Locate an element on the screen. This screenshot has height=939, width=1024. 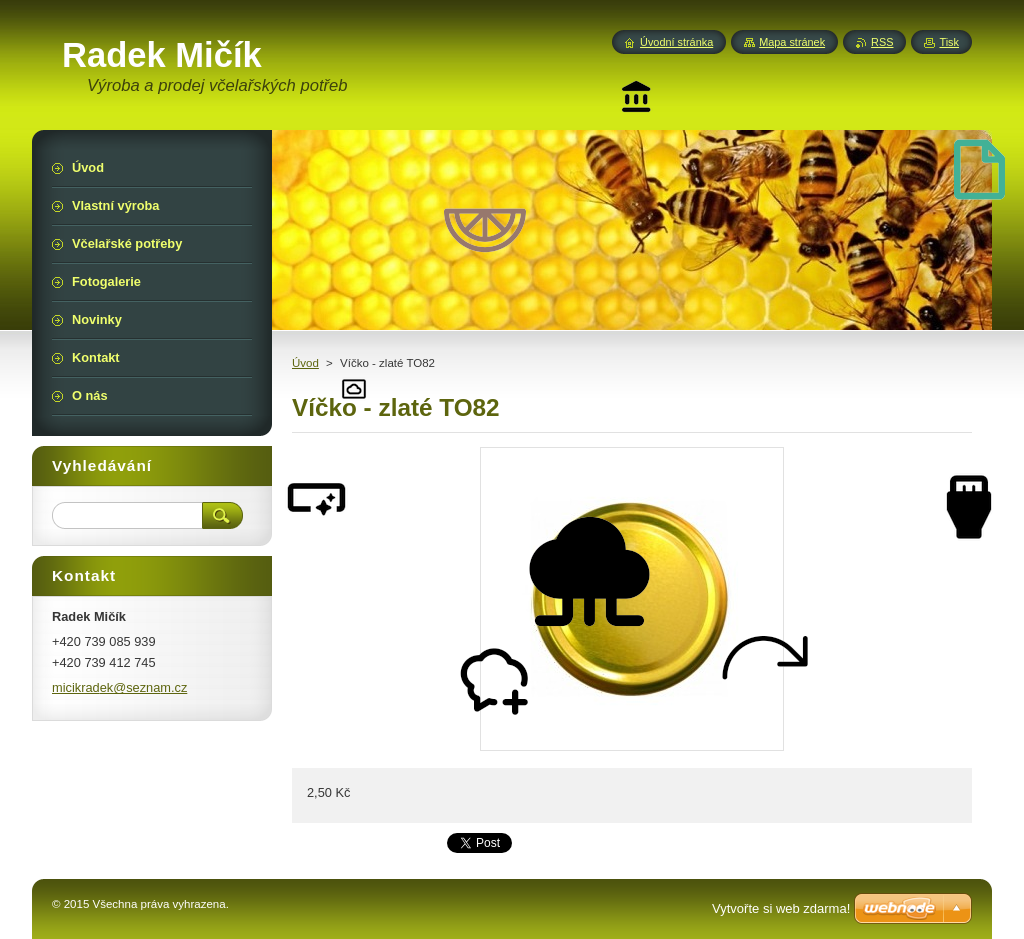
indicates citrus or fruit-related content is located at coordinates (485, 224).